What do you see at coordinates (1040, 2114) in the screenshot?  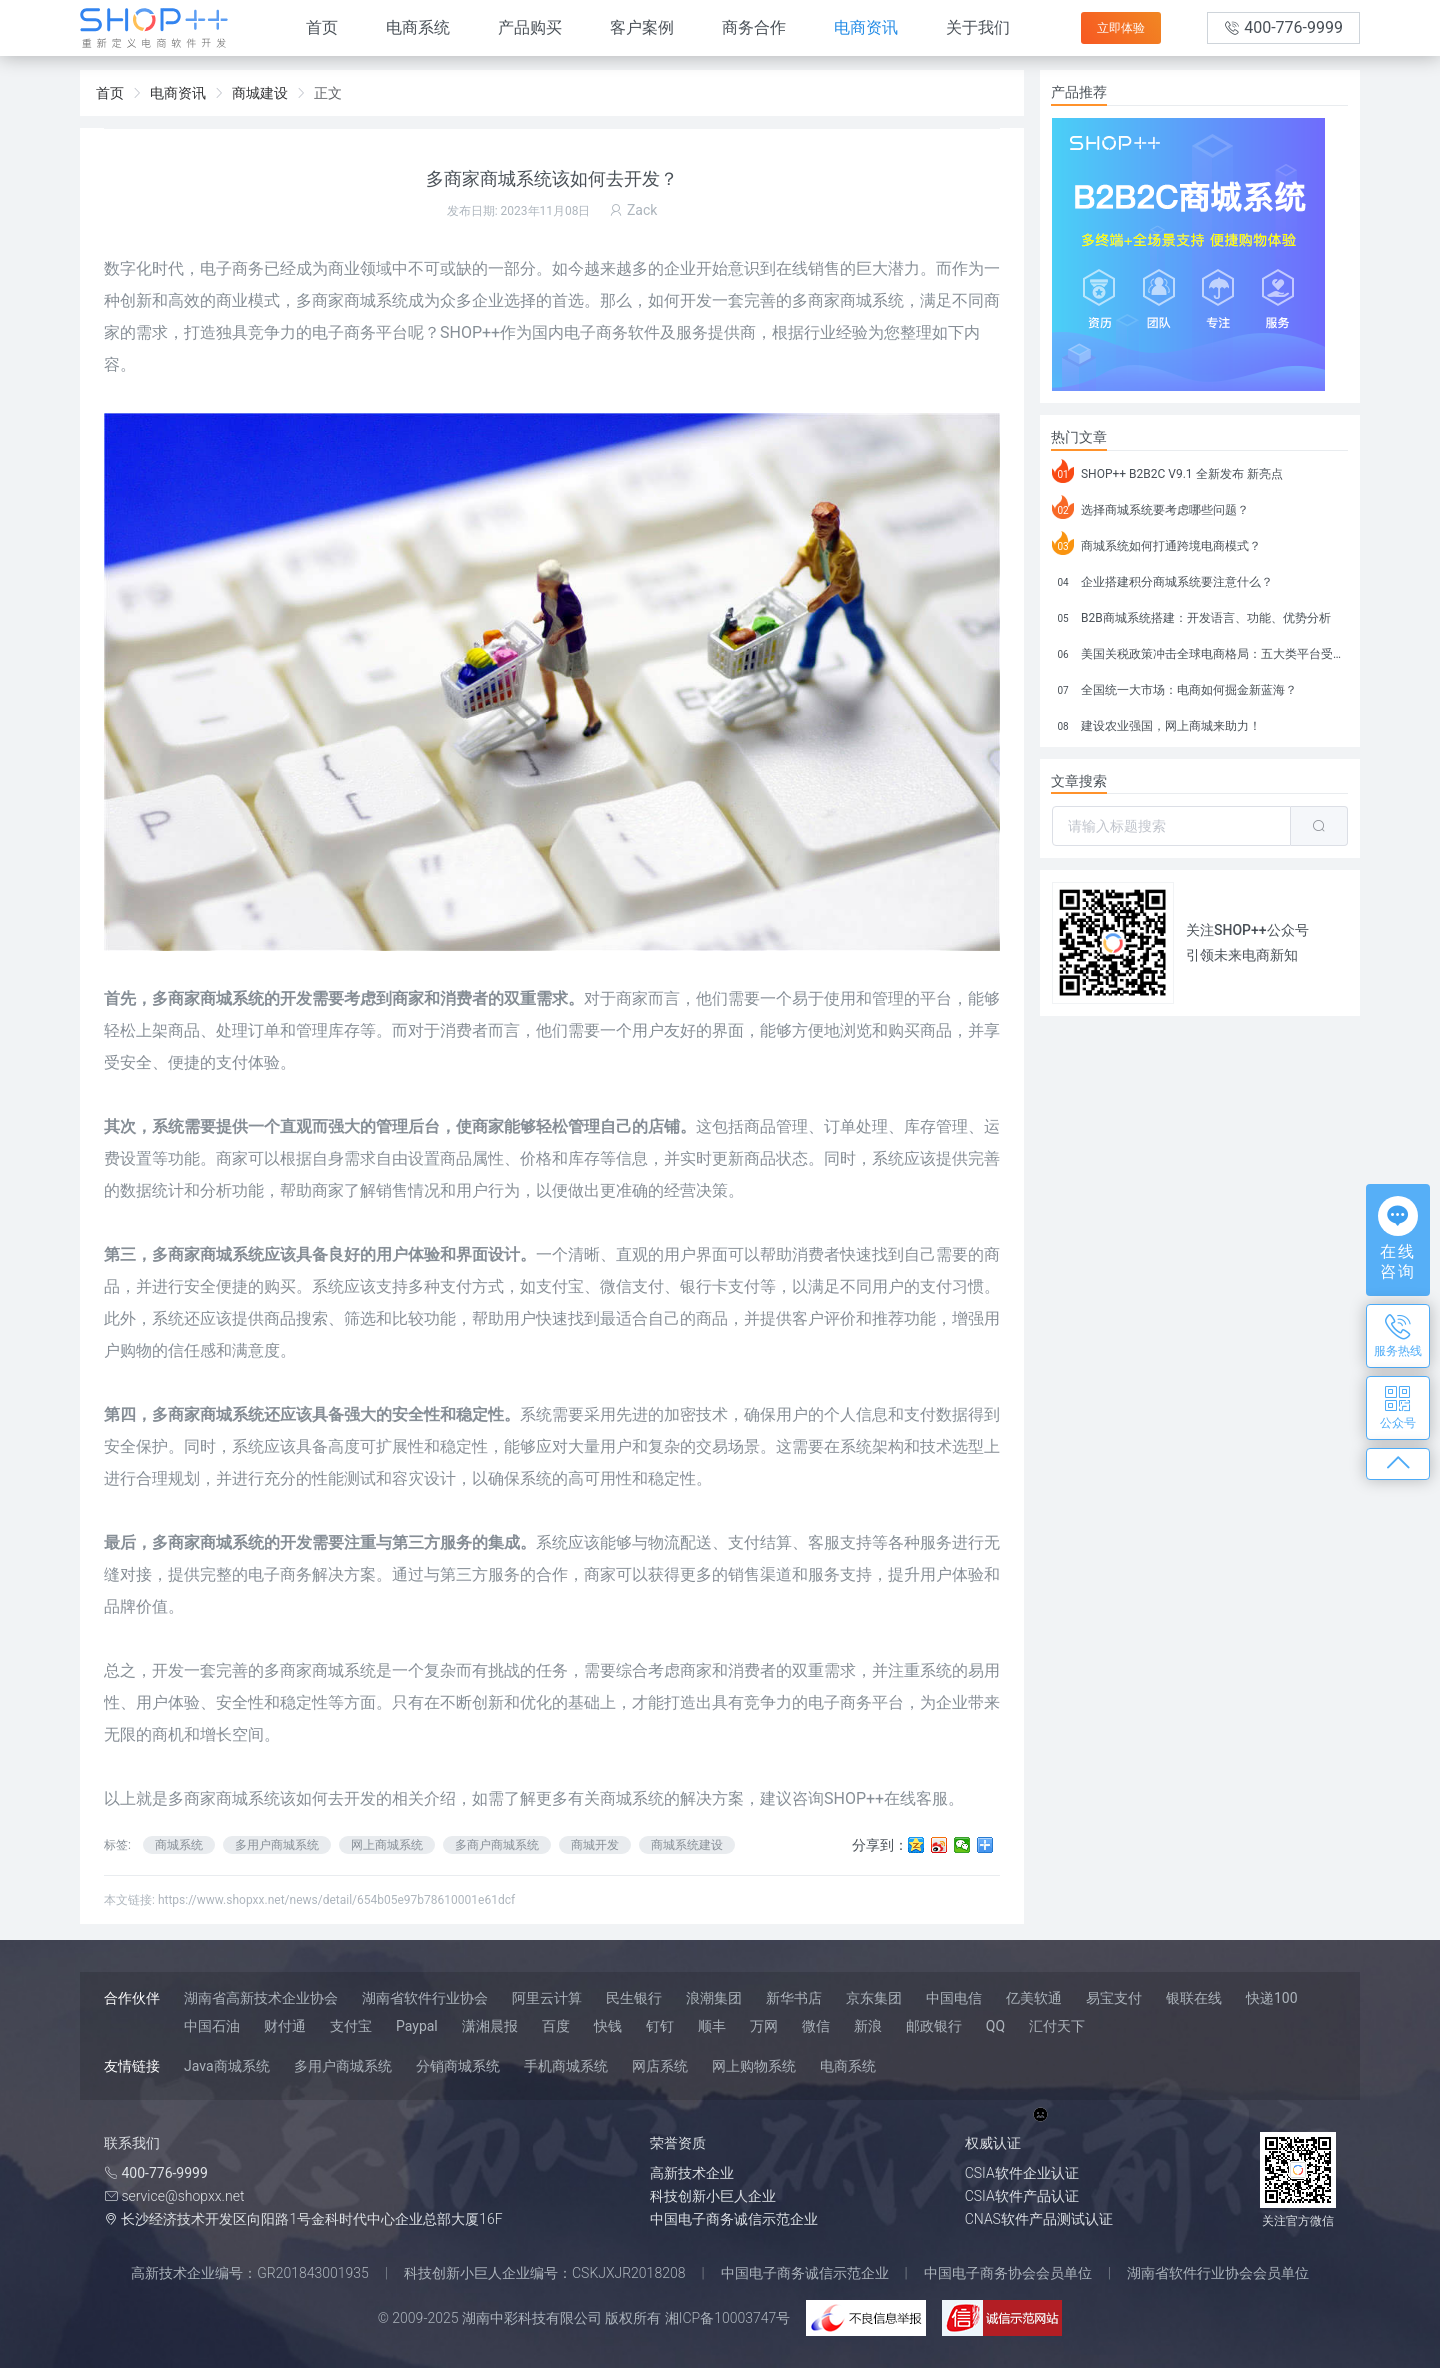 I see `indicates a nervous or anxious status` at bounding box center [1040, 2114].